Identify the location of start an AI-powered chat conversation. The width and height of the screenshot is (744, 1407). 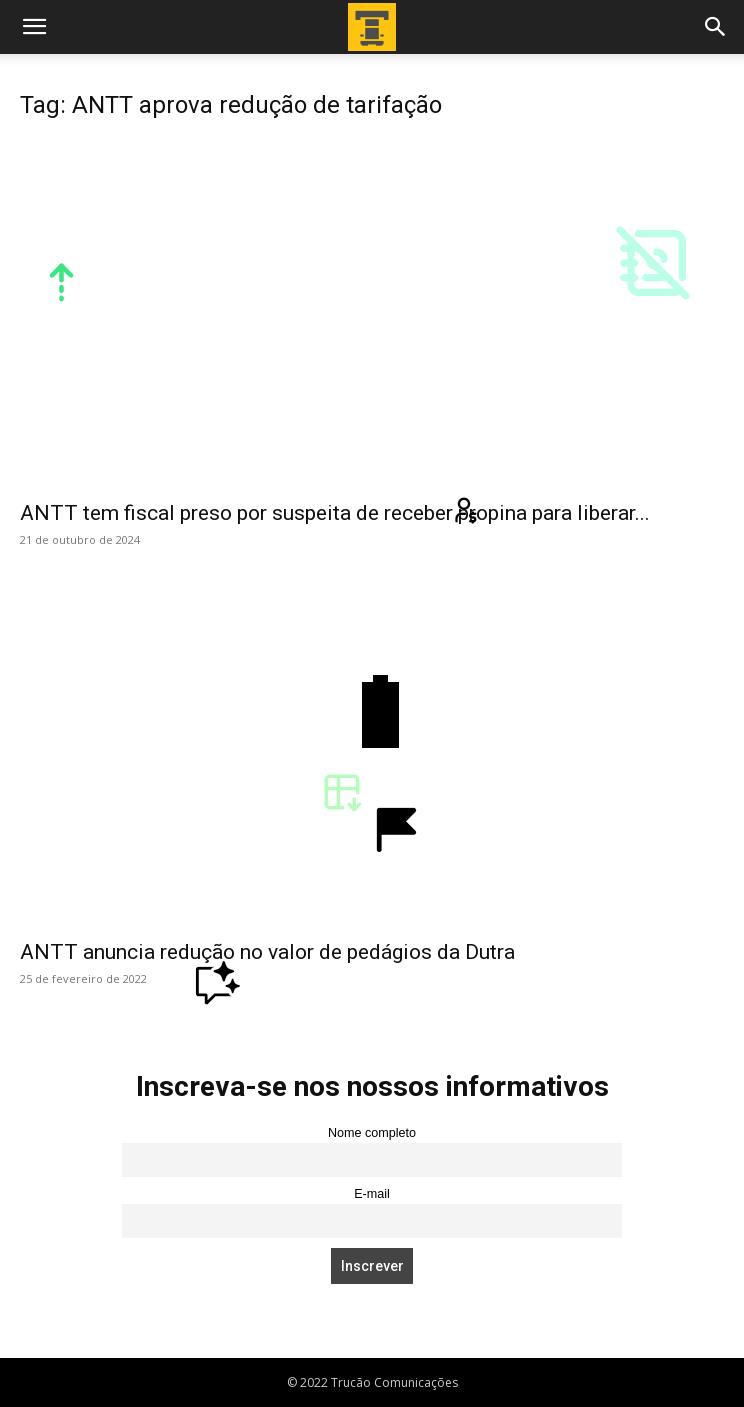
(216, 984).